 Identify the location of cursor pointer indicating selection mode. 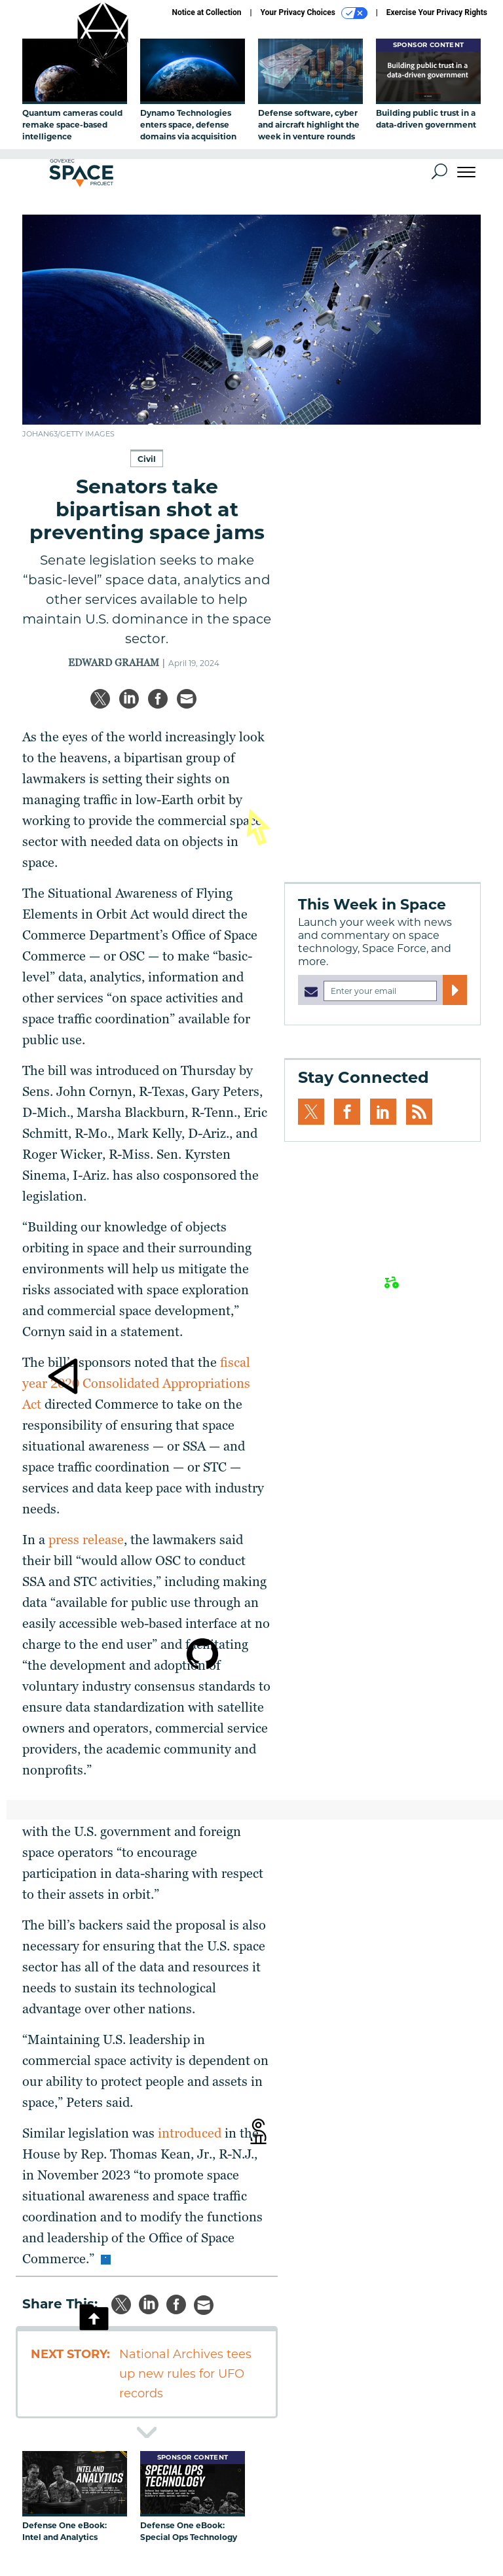
(256, 827).